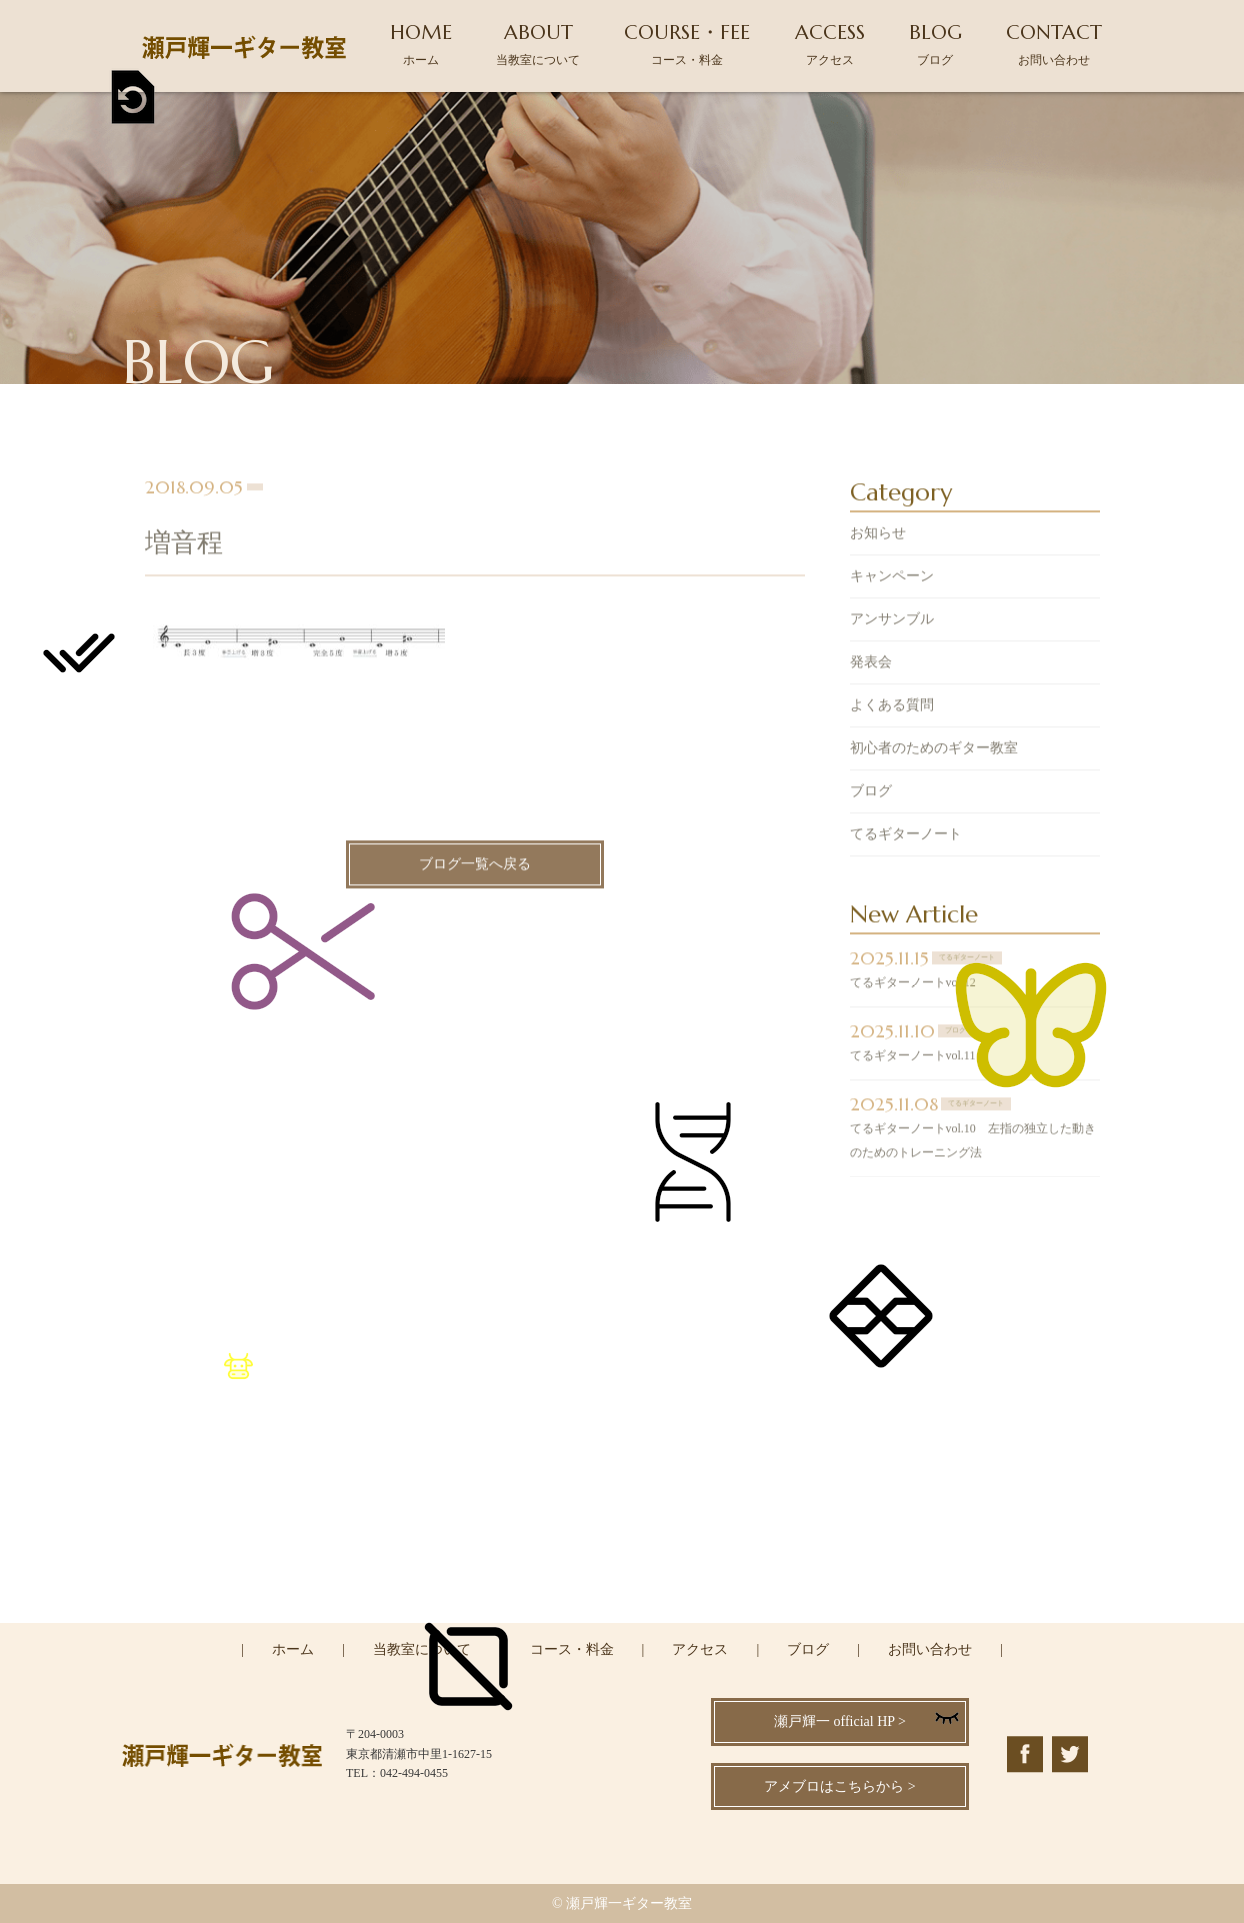 This screenshot has height=1923, width=1244. I want to click on indicates a transformation or metamorphosis feature, so click(1031, 1022).